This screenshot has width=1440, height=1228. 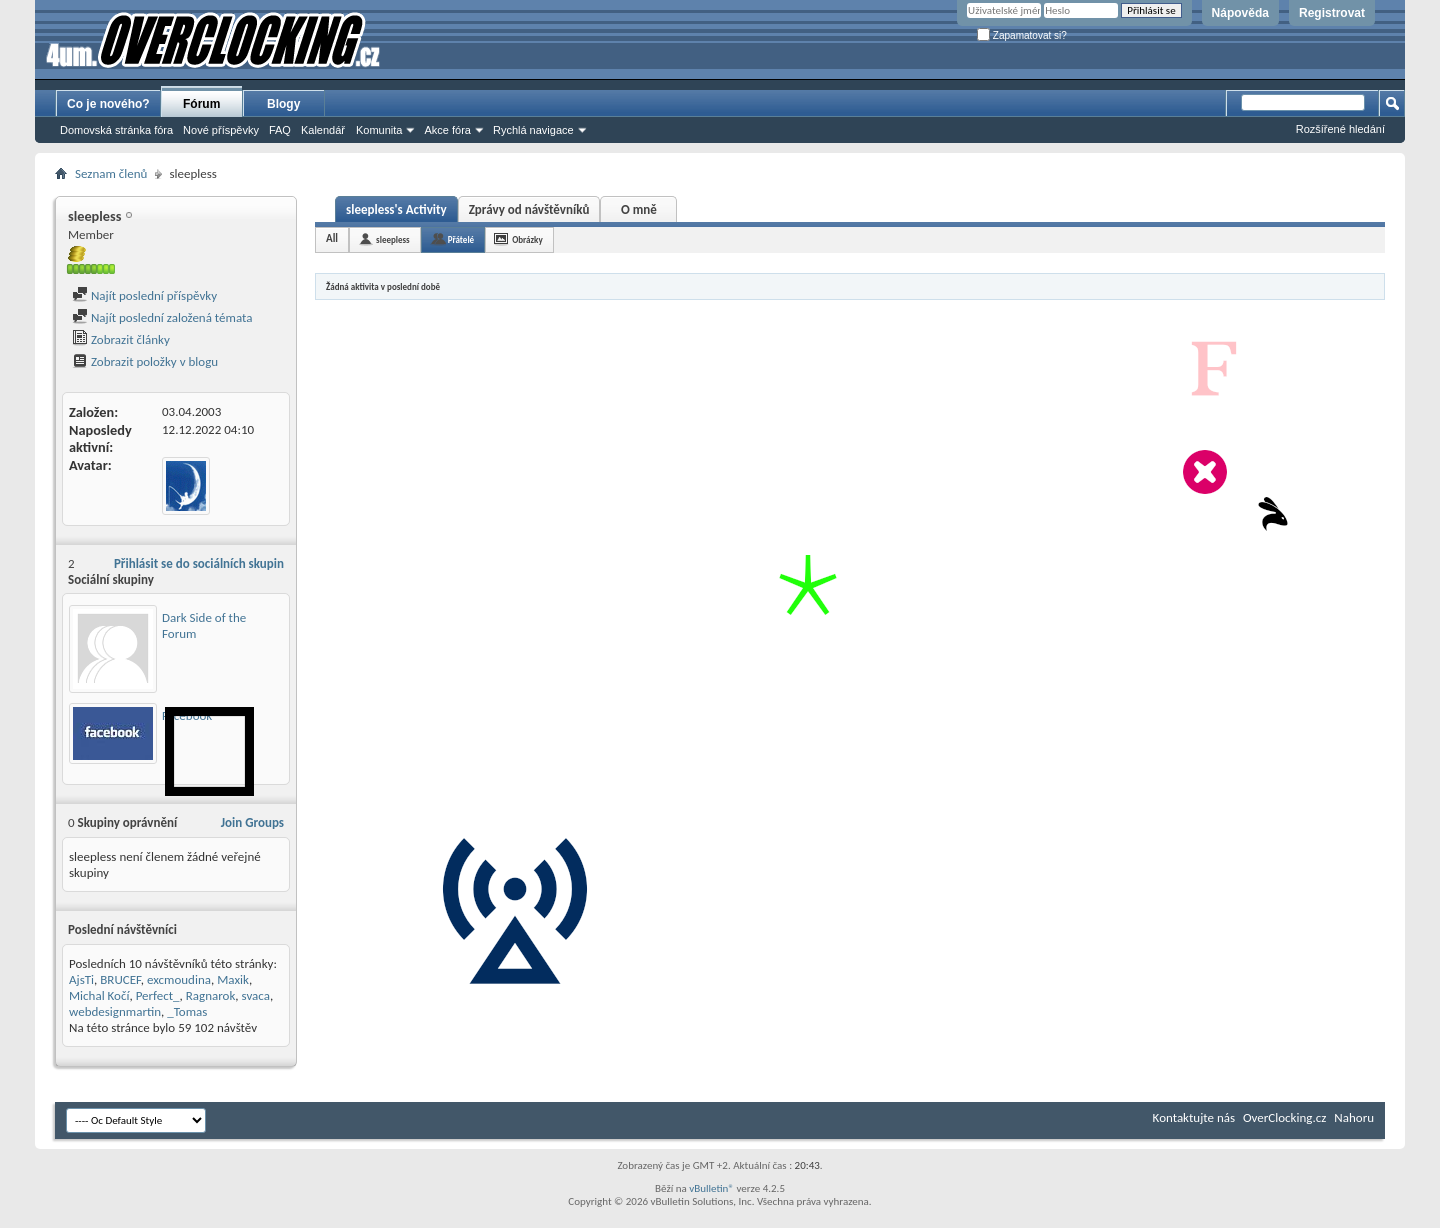 I want to click on keploy brand logo, so click(x=1273, y=514).